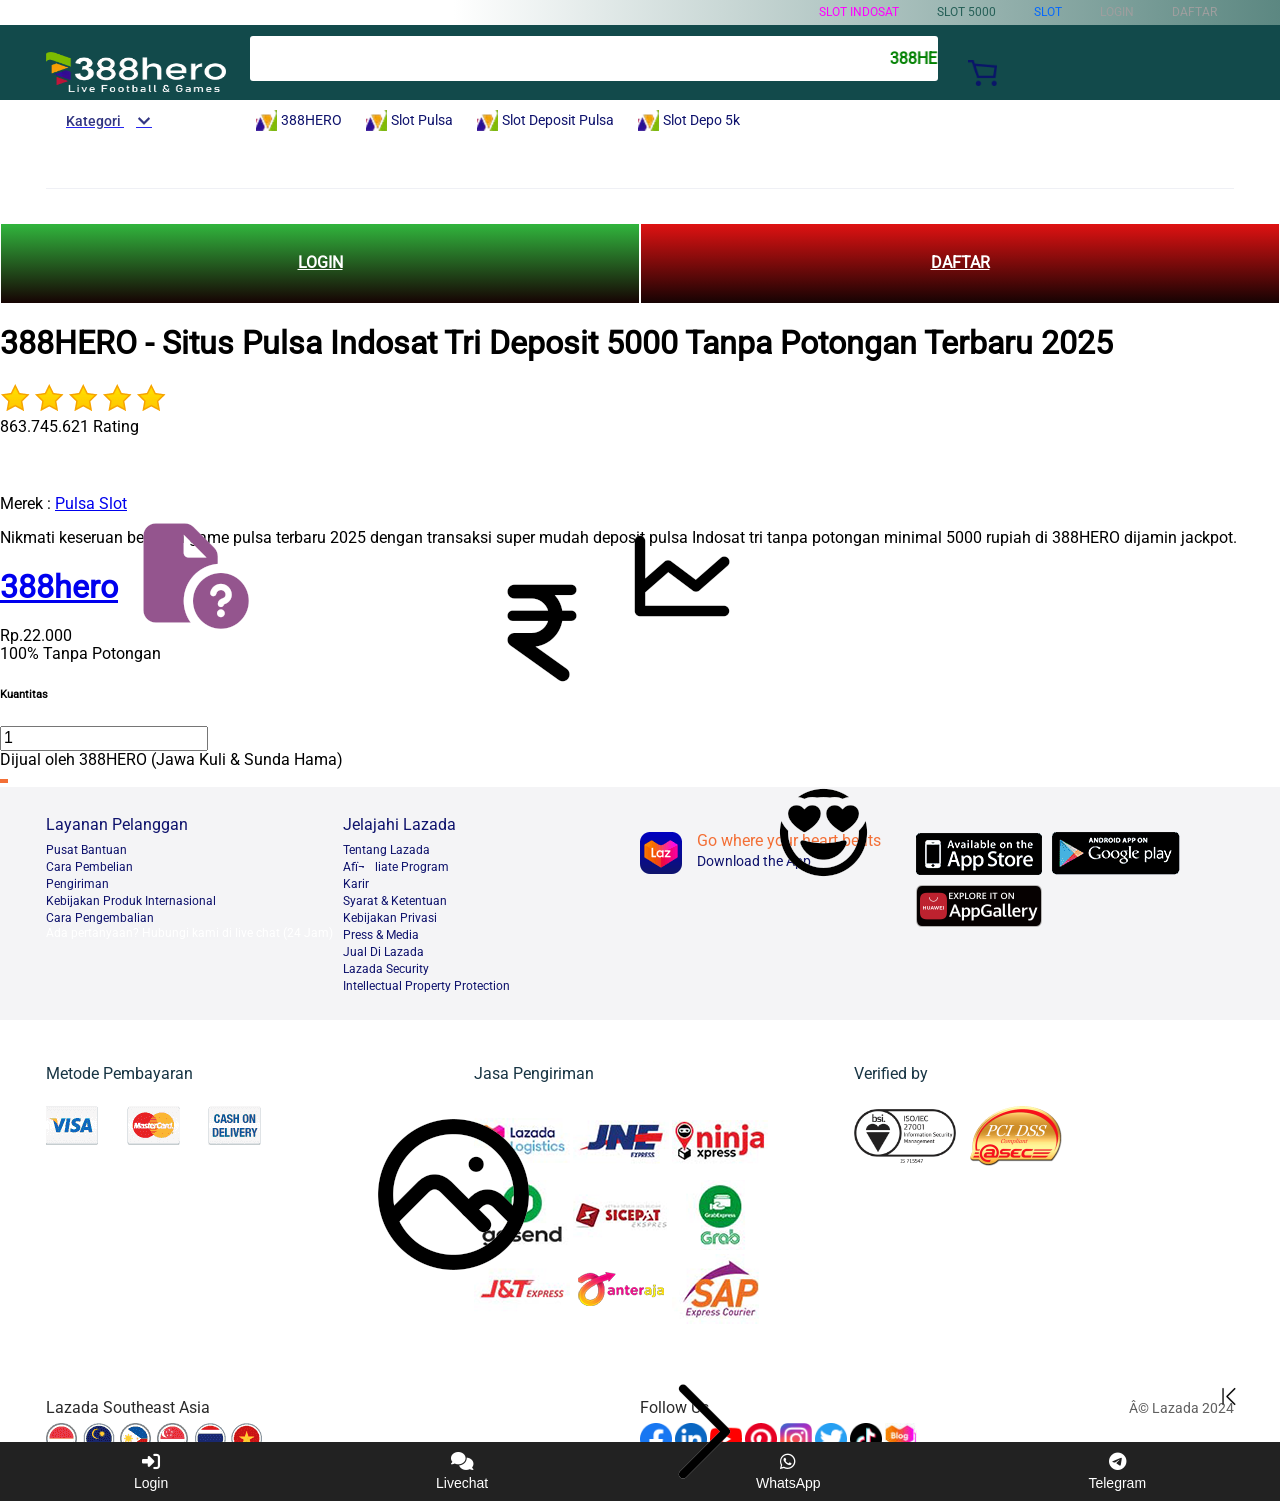 This screenshot has width=1280, height=1501. I want to click on react with love or adoration, so click(823, 832).